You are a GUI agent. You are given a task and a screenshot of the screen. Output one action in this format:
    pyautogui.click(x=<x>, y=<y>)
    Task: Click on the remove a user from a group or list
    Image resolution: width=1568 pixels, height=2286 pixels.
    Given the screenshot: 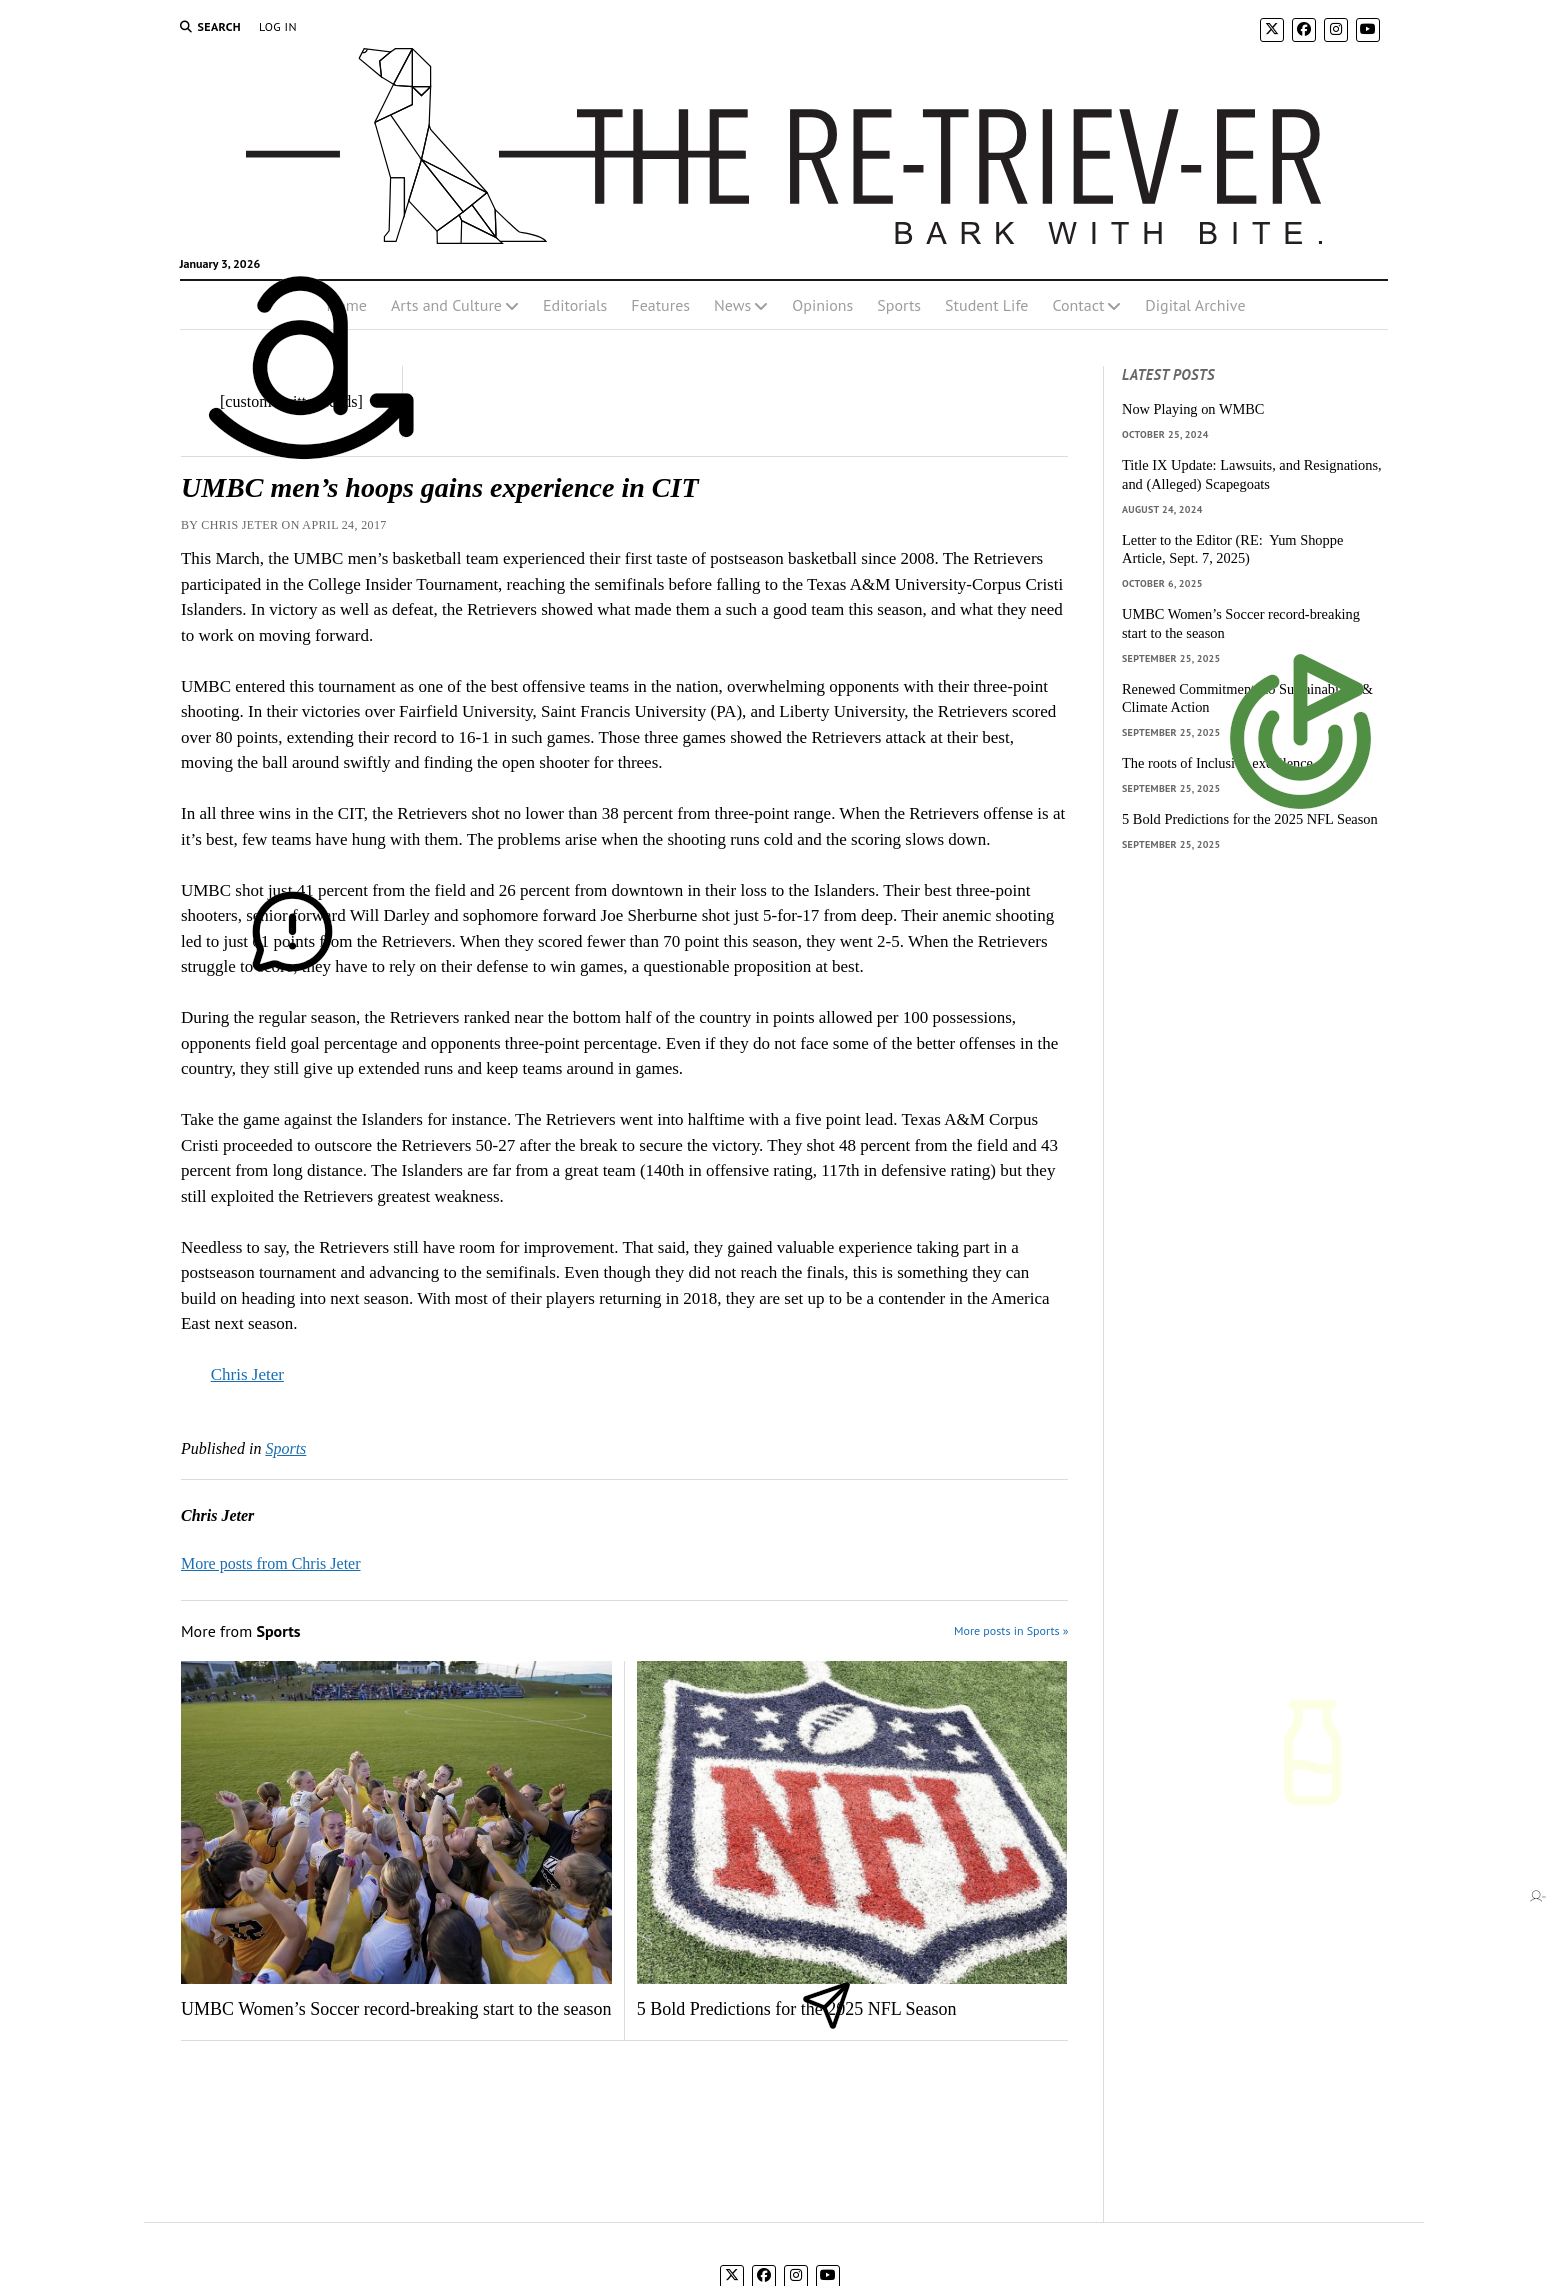 What is the action you would take?
    pyautogui.click(x=1537, y=1896)
    